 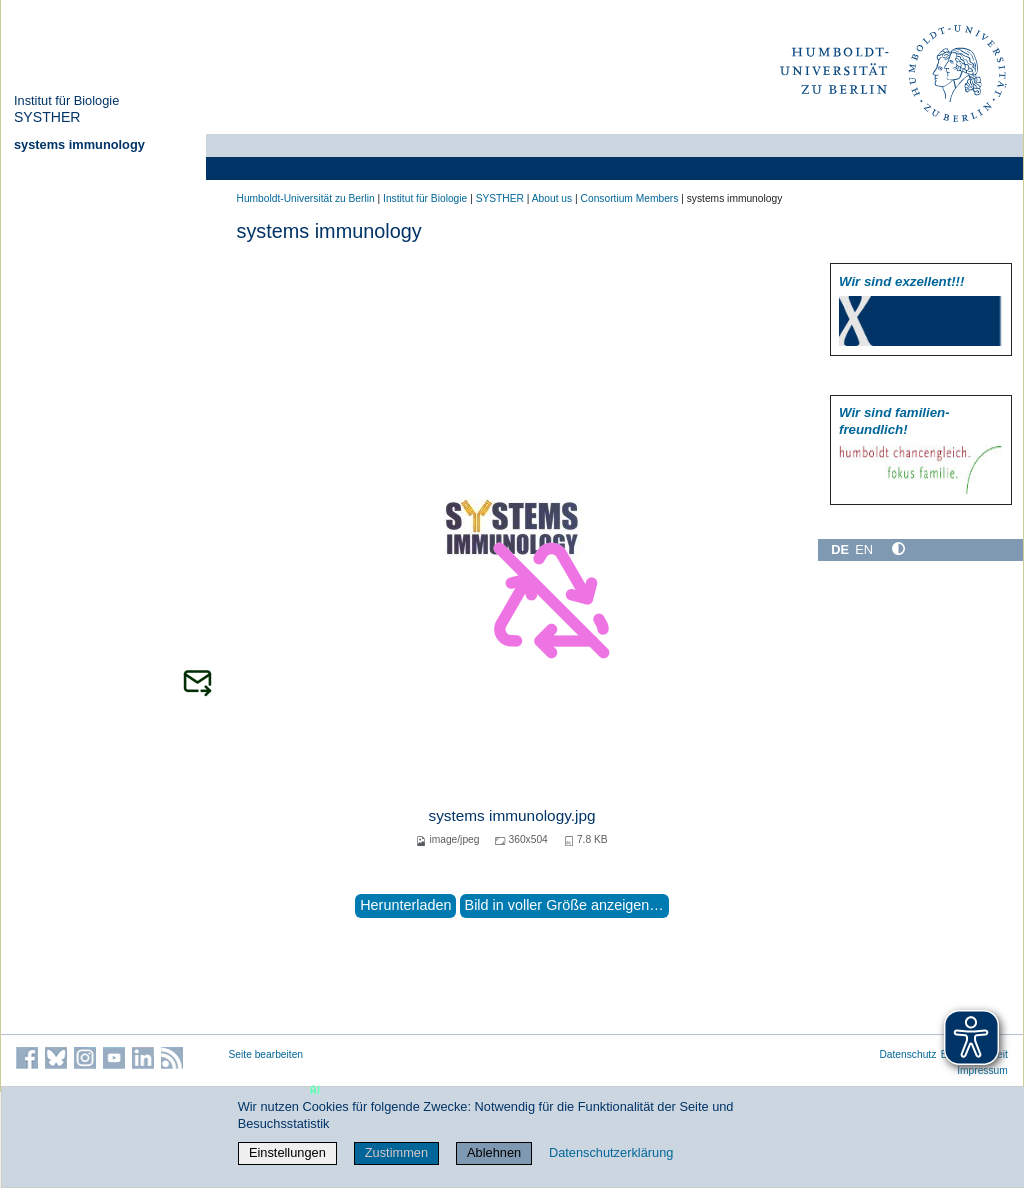 I want to click on forward this email to another recipient, so click(x=197, y=682).